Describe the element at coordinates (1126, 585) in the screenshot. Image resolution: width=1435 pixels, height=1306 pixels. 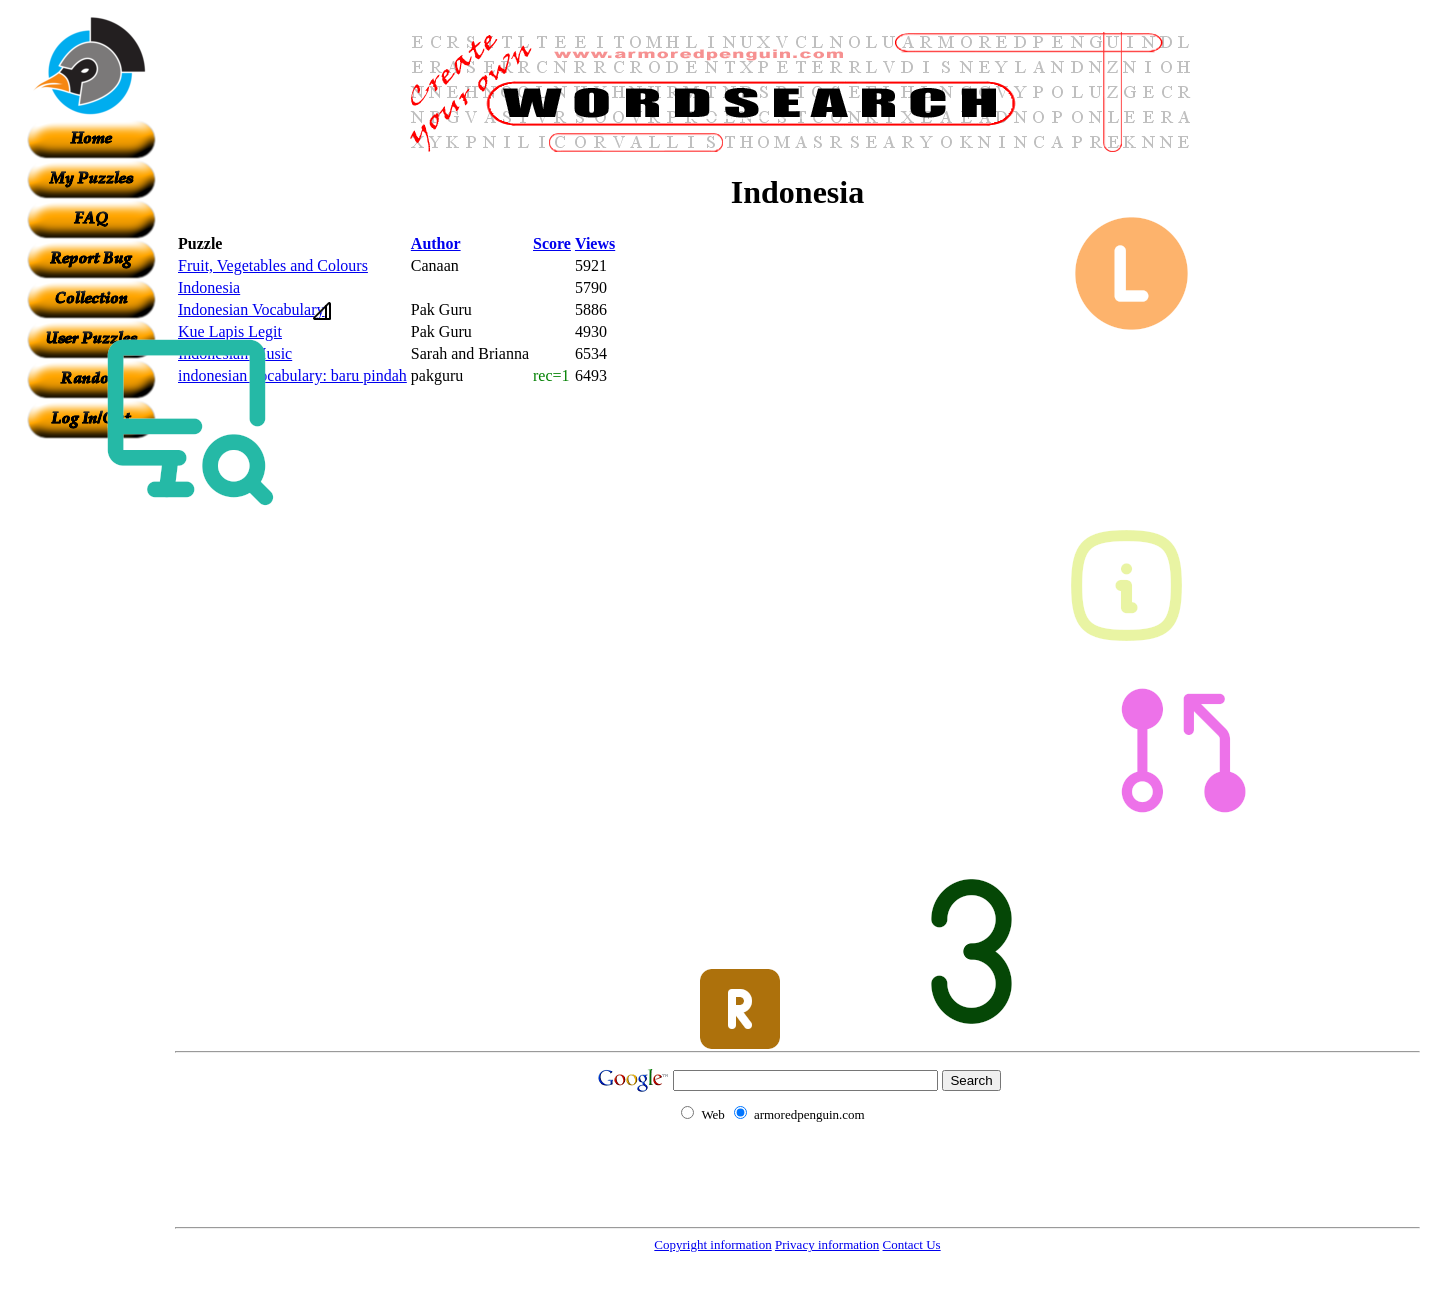
I see `view more information or details` at that location.